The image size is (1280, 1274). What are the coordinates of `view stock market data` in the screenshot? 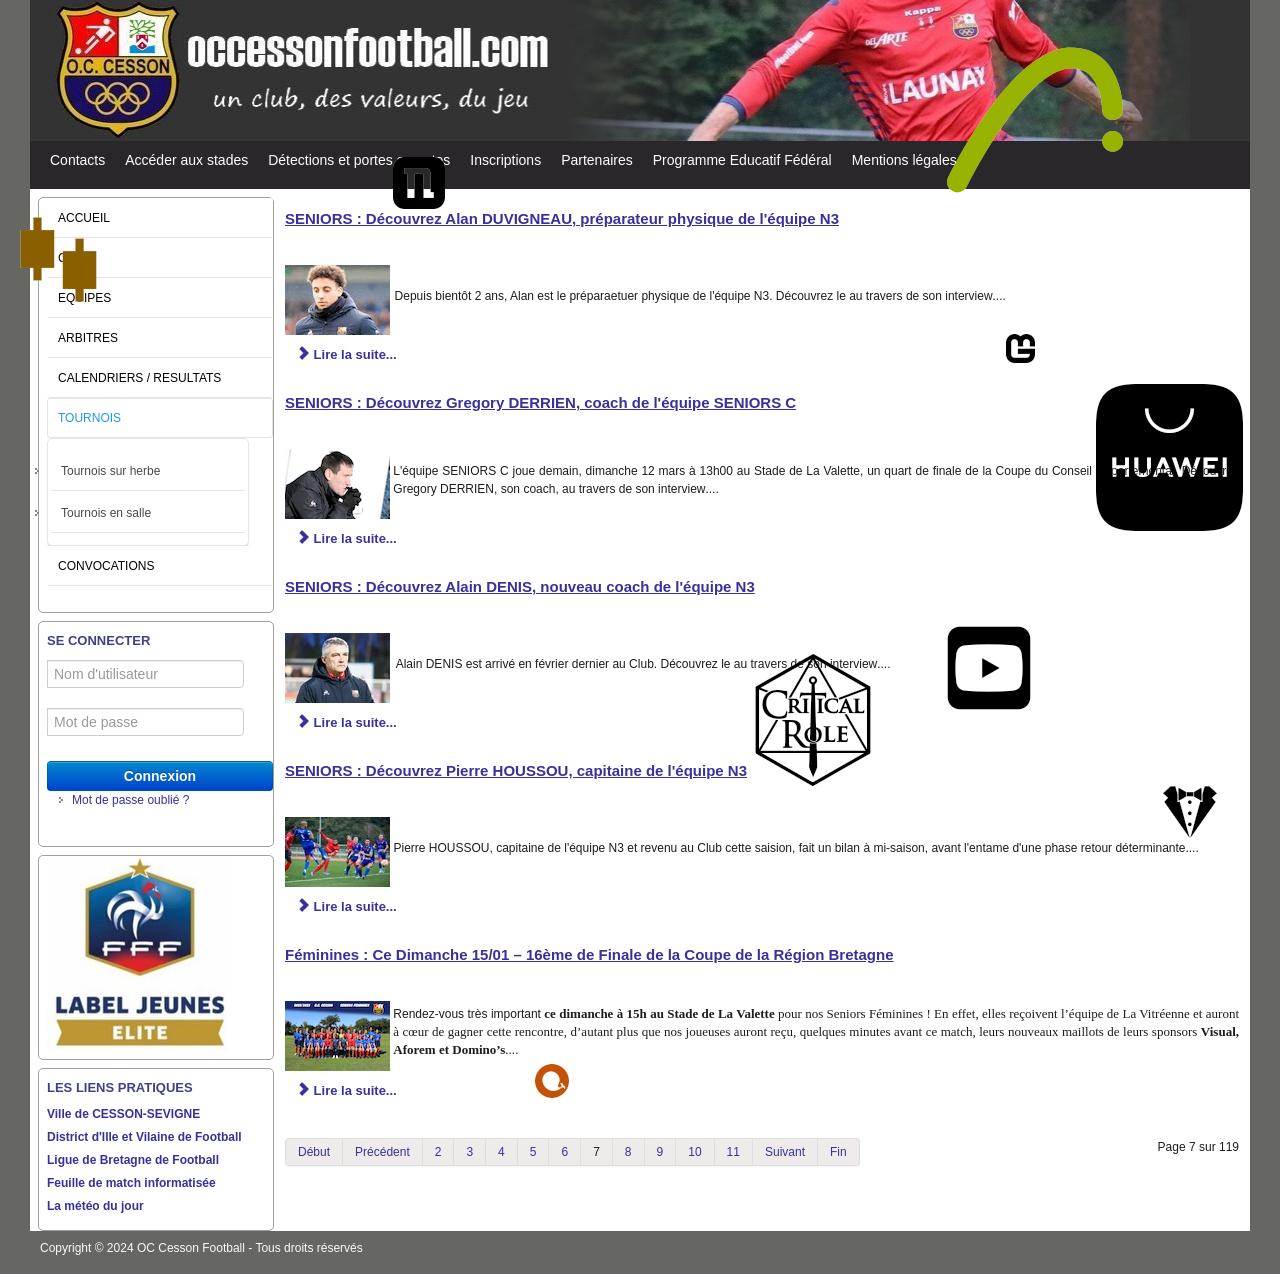 It's located at (58, 259).